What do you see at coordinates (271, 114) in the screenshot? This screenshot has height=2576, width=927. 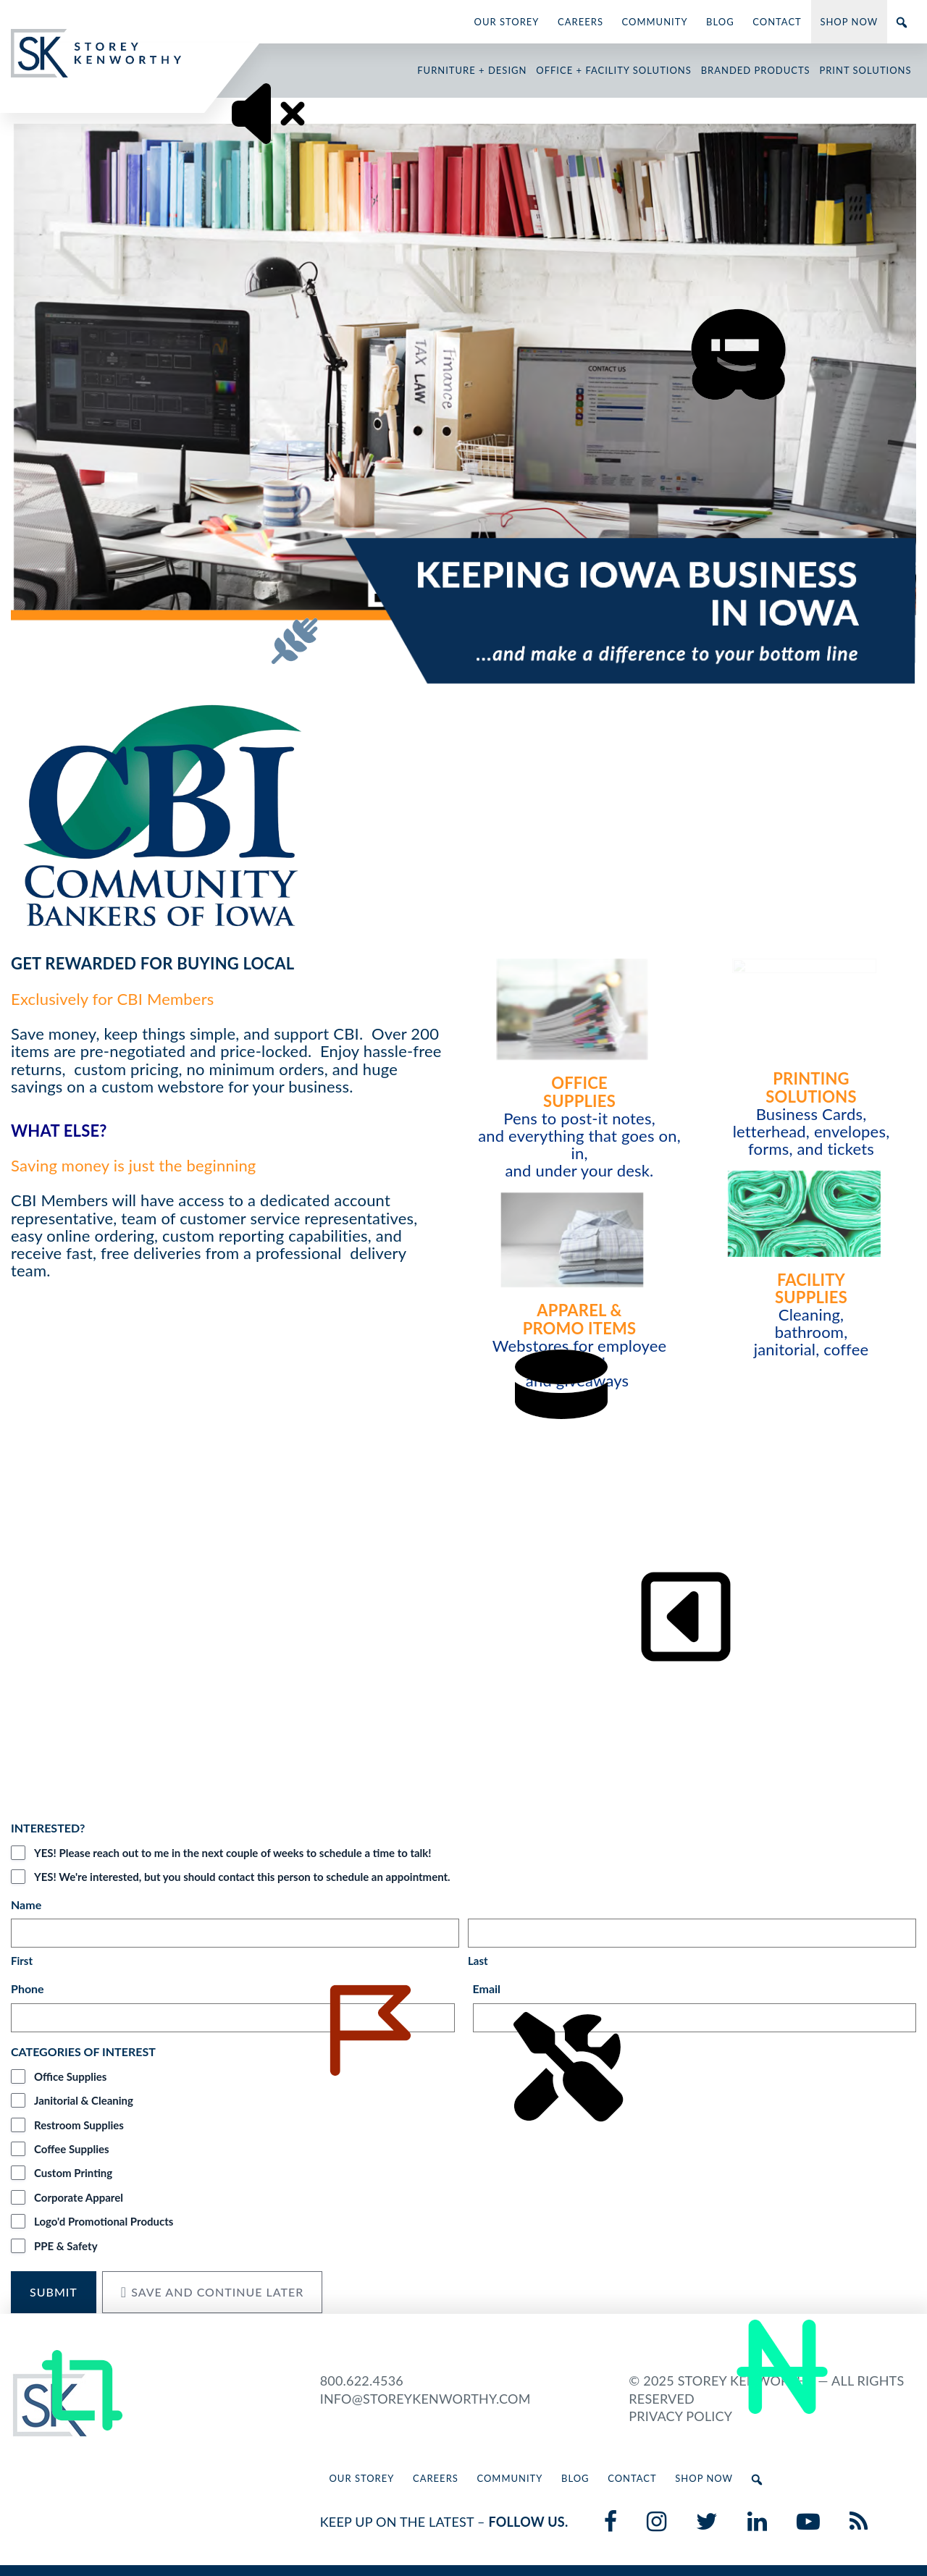 I see `mute audio` at bounding box center [271, 114].